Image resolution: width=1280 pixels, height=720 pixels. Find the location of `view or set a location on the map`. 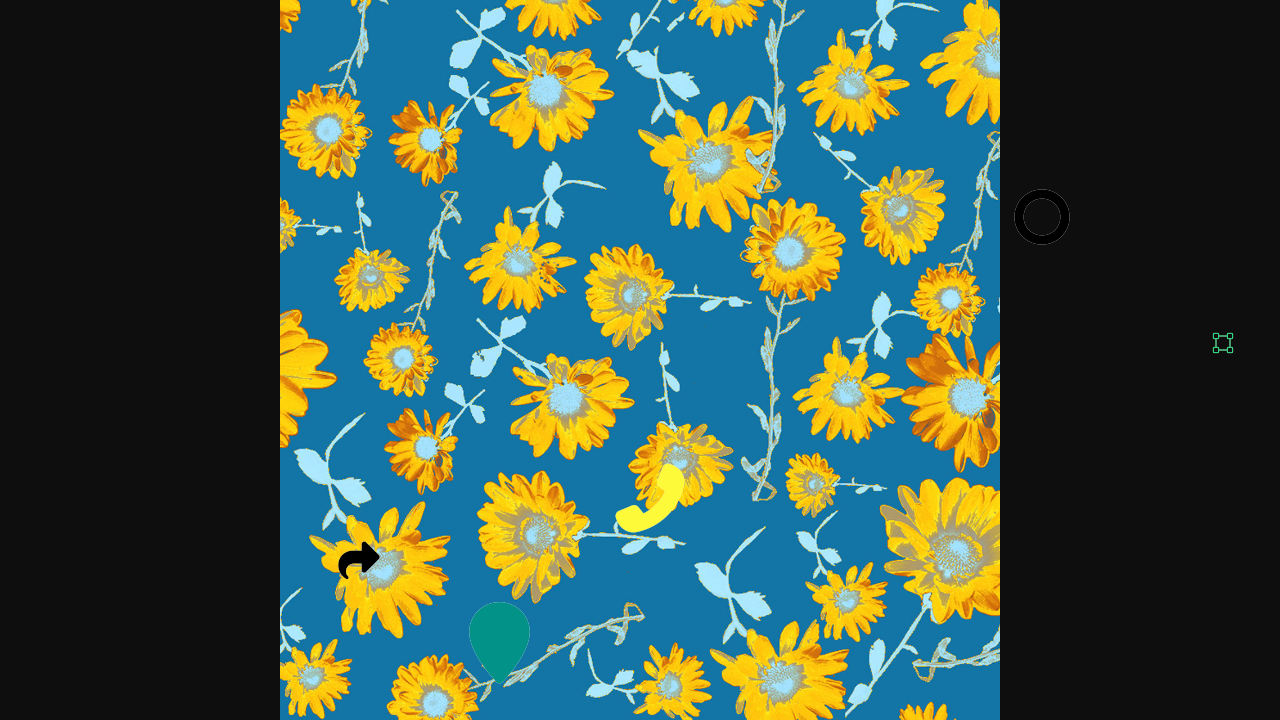

view or set a location on the map is located at coordinates (499, 642).